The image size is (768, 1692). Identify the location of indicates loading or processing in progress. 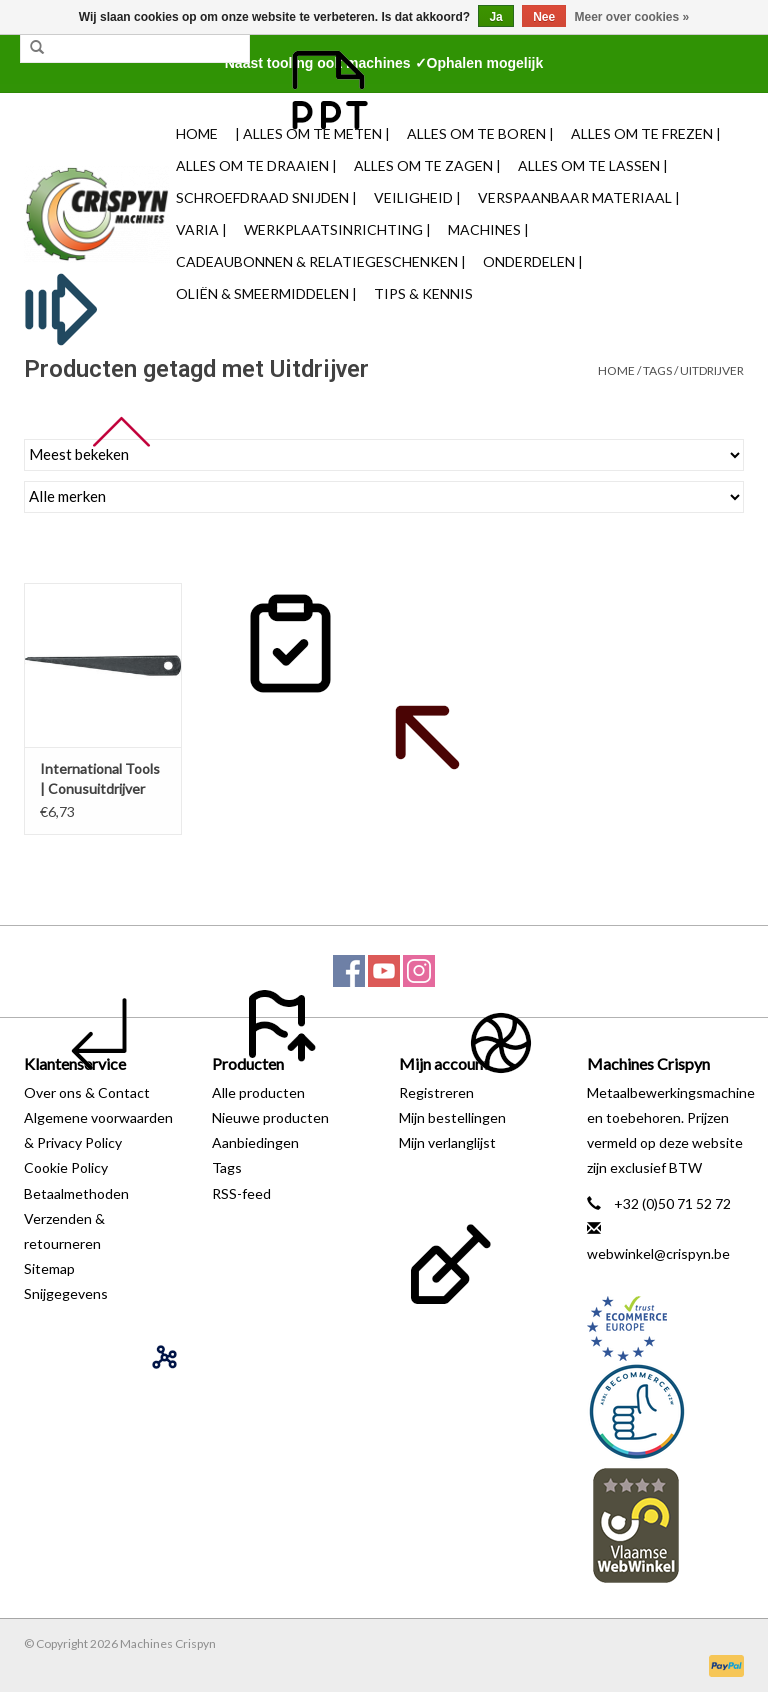
(501, 1043).